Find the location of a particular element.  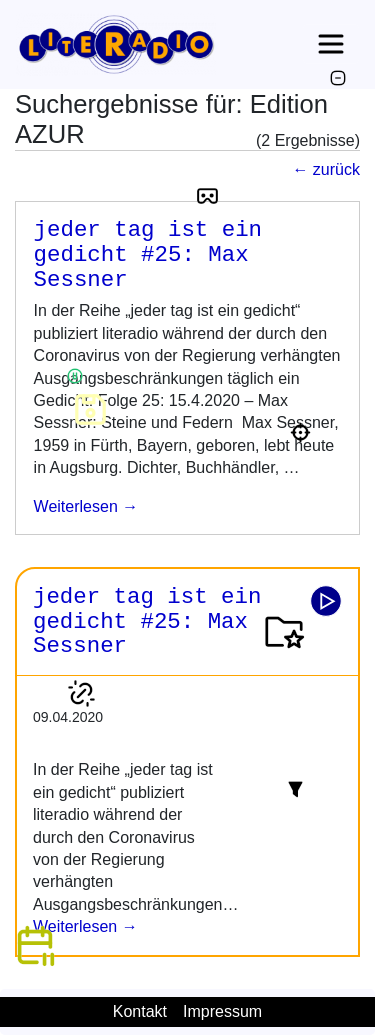

pause a scheduled event is located at coordinates (35, 945).